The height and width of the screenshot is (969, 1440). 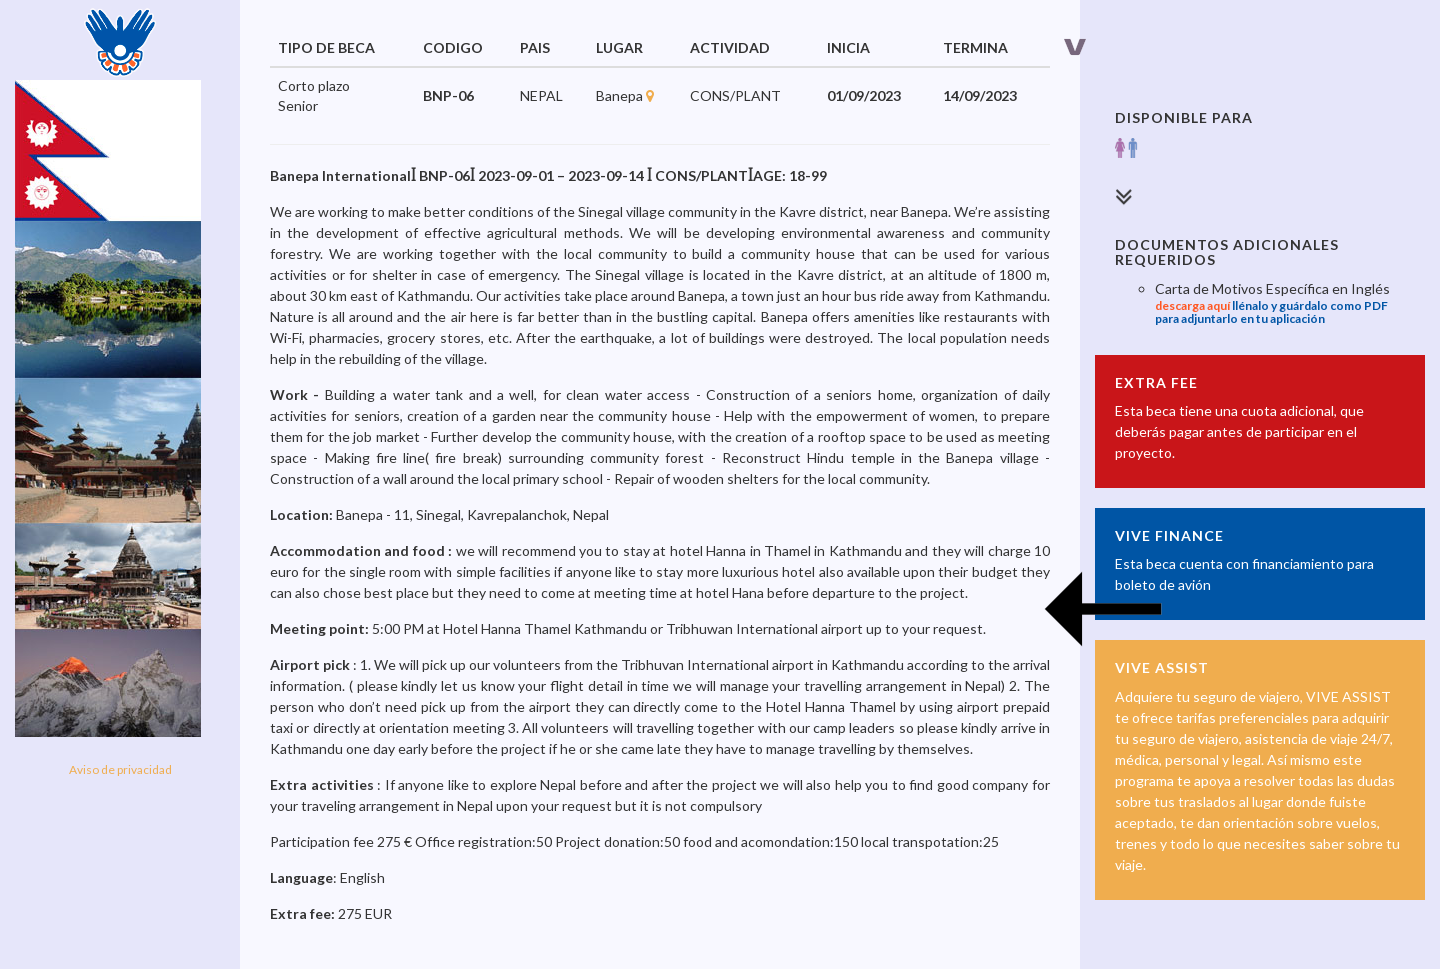 I want to click on open veed video editing app, so click(x=1075, y=47).